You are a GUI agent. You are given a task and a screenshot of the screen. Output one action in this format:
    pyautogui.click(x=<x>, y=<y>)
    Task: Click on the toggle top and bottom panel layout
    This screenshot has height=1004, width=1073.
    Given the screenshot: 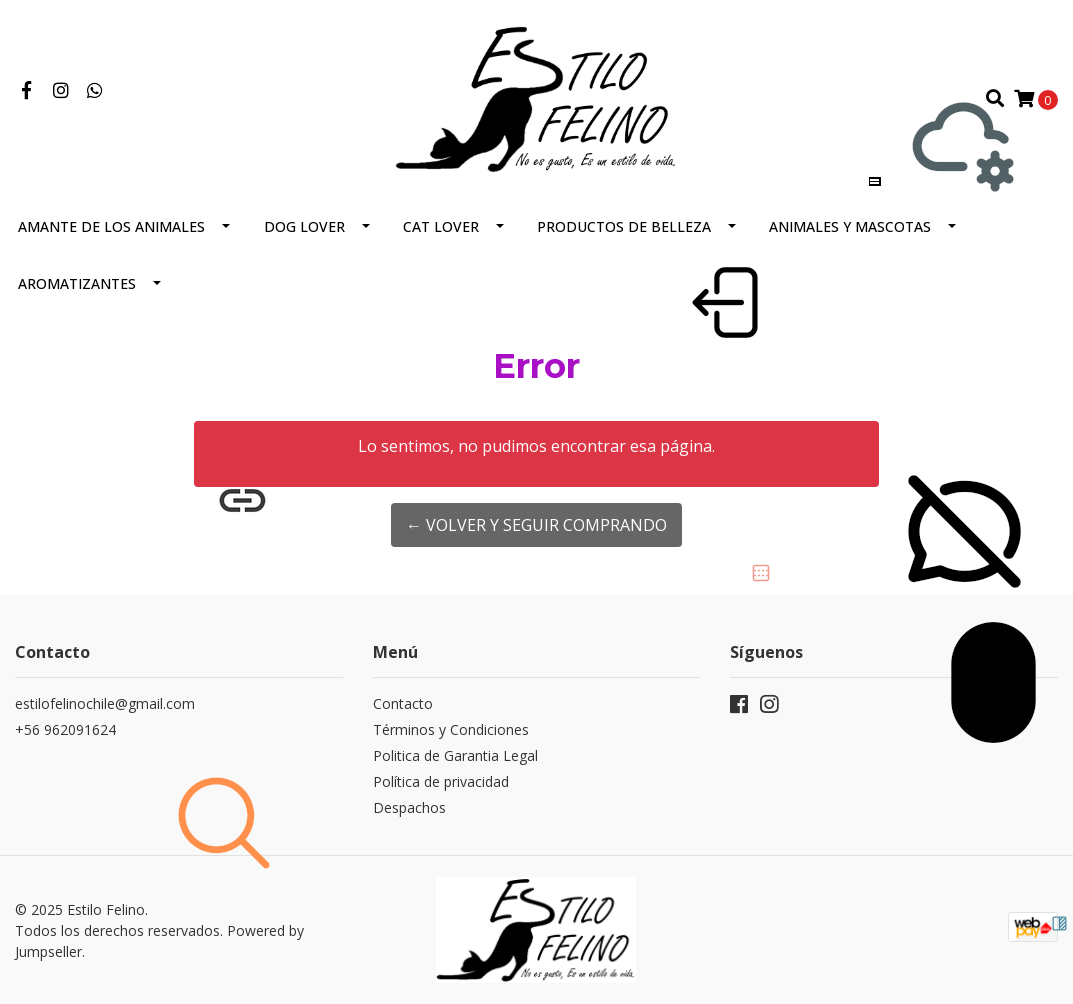 What is the action you would take?
    pyautogui.click(x=761, y=573)
    